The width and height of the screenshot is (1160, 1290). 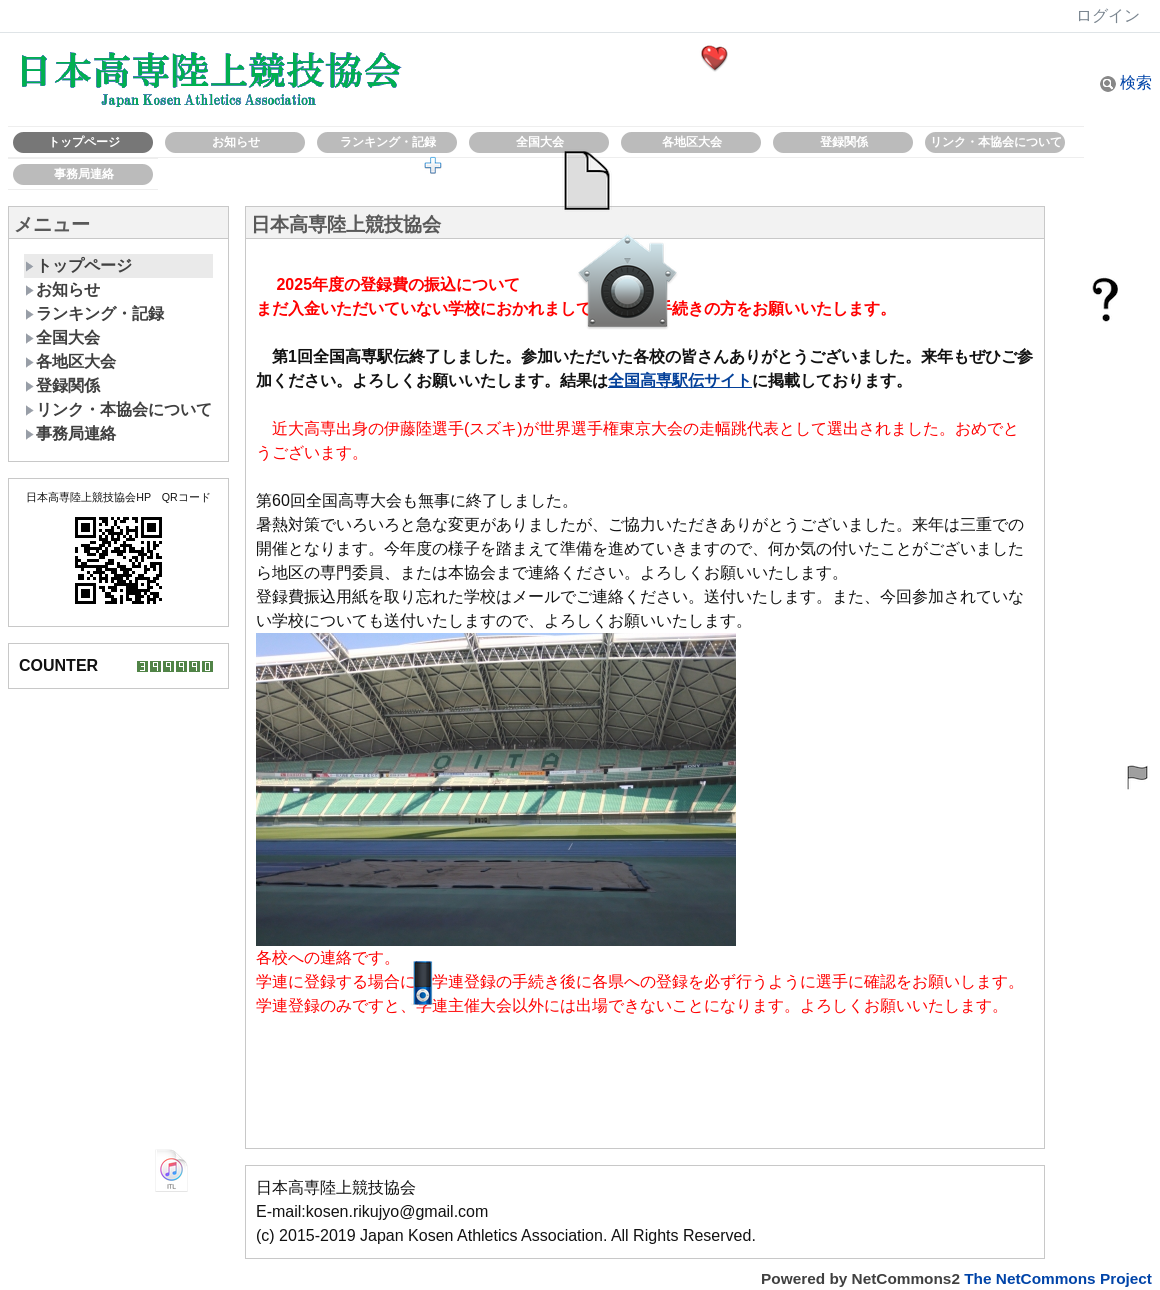 What do you see at coordinates (1137, 777) in the screenshot?
I see `view flagged emails in Mail` at bounding box center [1137, 777].